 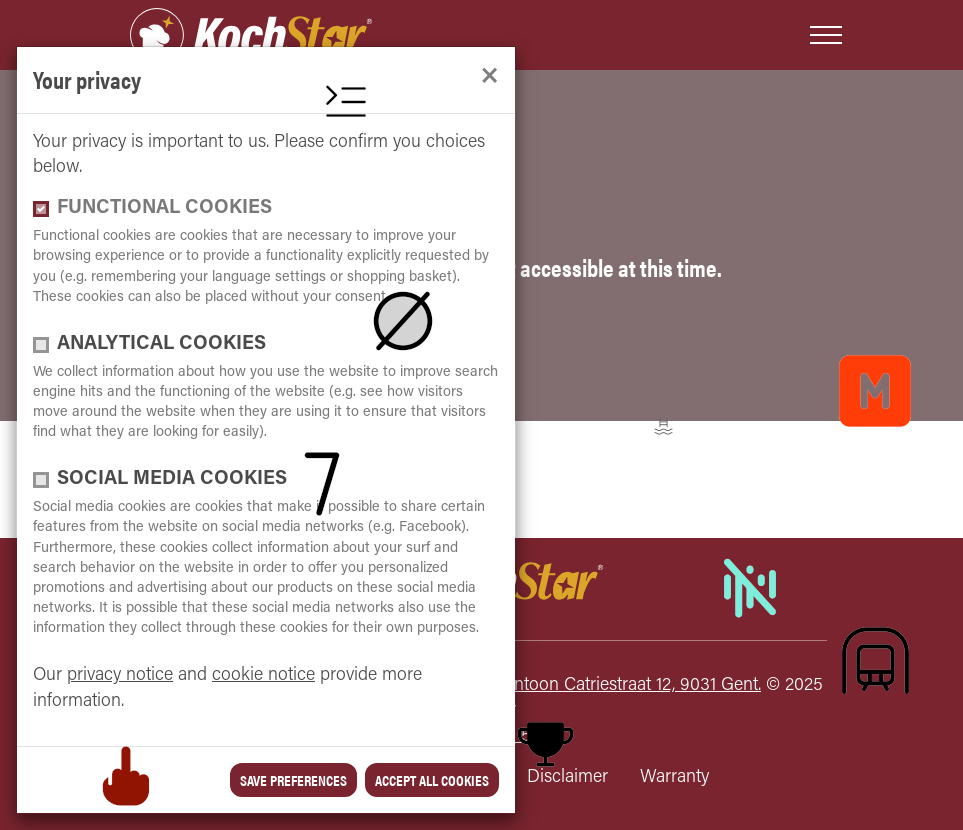 What do you see at coordinates (346, 102) in the screenshot?
I see `increase text indent level` at bounding box center [346, 102].